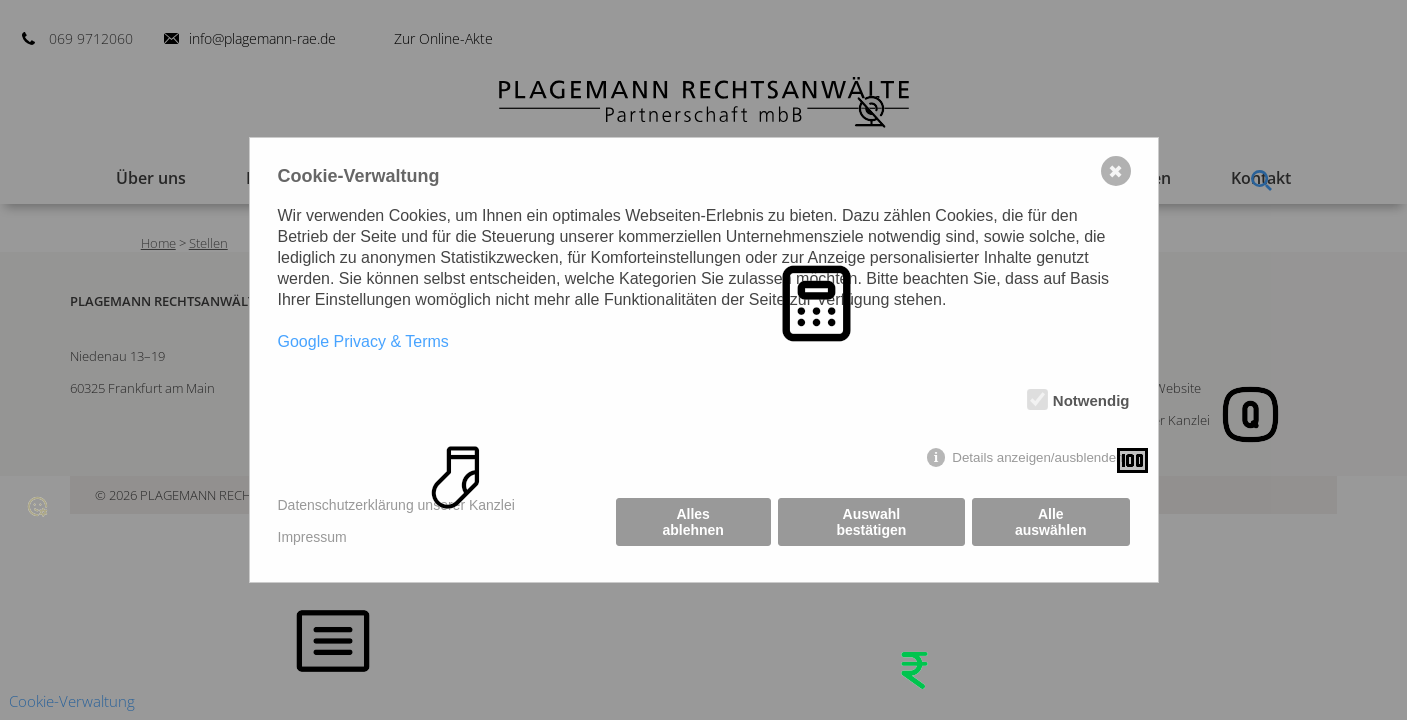 The height and width of the screenshot is (720, 1407). Describe the element at coordinates (1250, 414) in the screenshot. I see `indicates a Q key or keyboard shortcut` at that location.